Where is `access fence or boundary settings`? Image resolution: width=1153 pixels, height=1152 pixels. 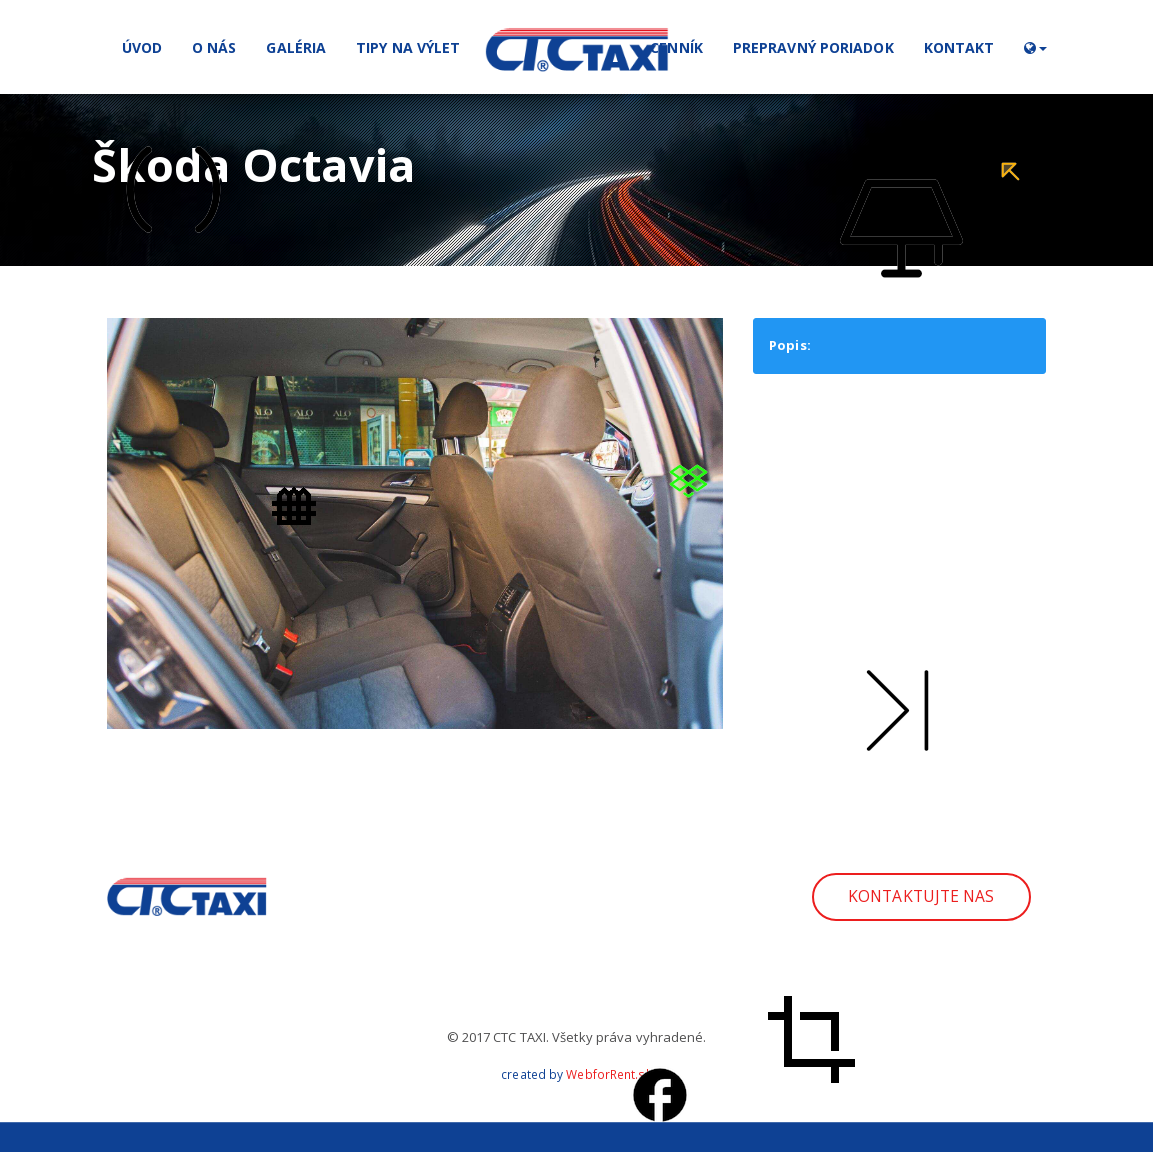
access fence or boundary settings is located at coordinates (294, 506).